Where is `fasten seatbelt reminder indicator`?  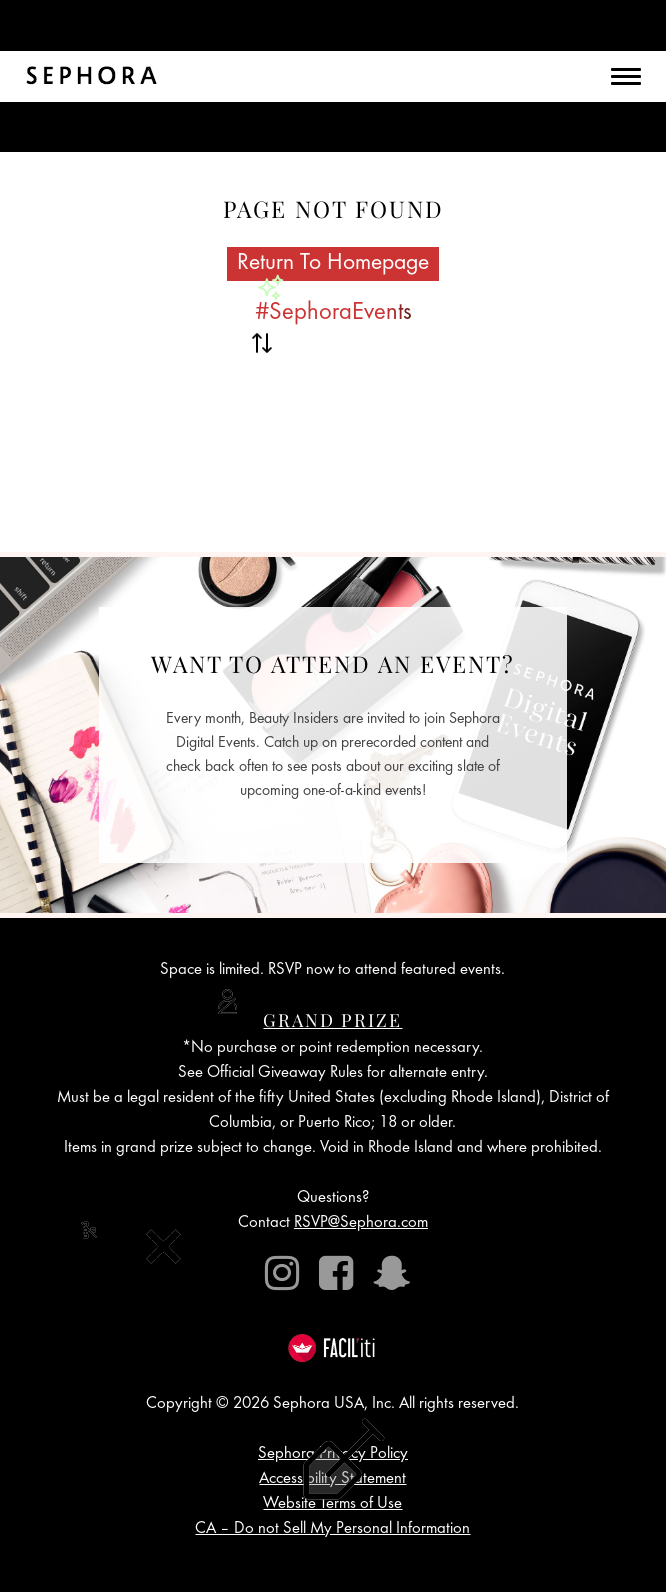
fasten seatbelt reminder indicator is located at coordinates (227, 1001).